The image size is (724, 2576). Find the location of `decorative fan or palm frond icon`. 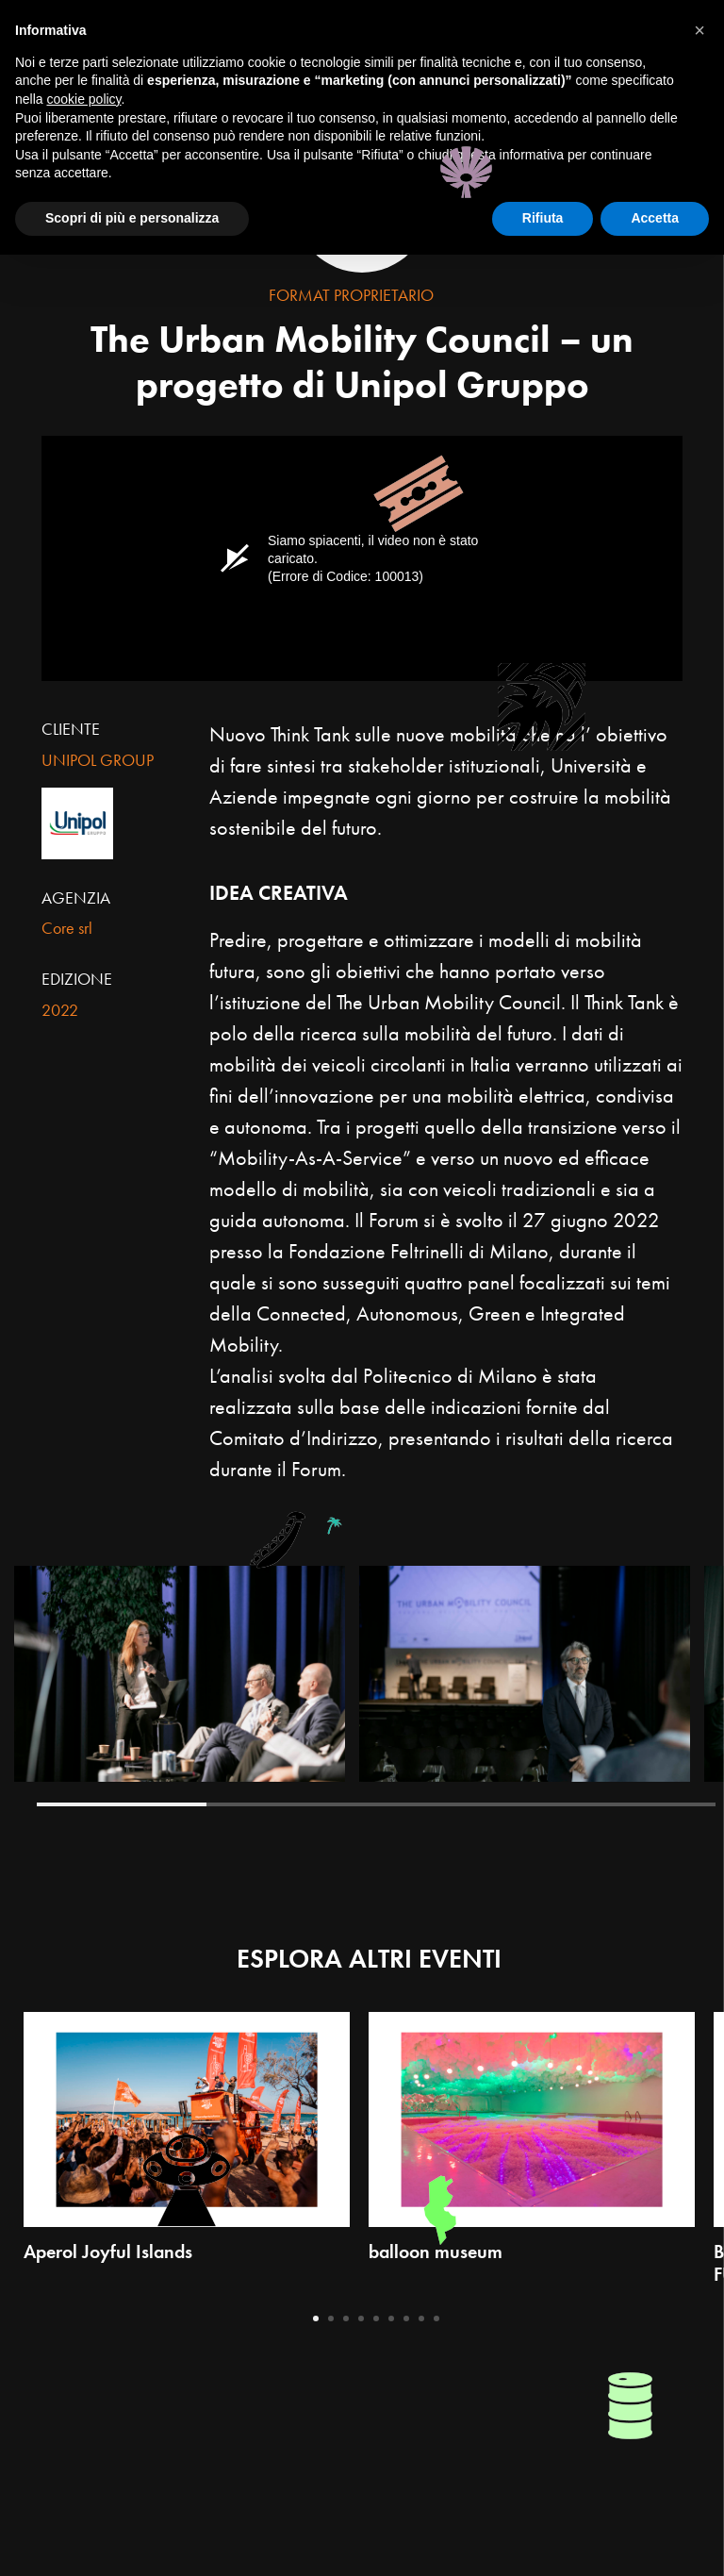

decorative fan or palm frond icon is located at coordinates (466, 172).